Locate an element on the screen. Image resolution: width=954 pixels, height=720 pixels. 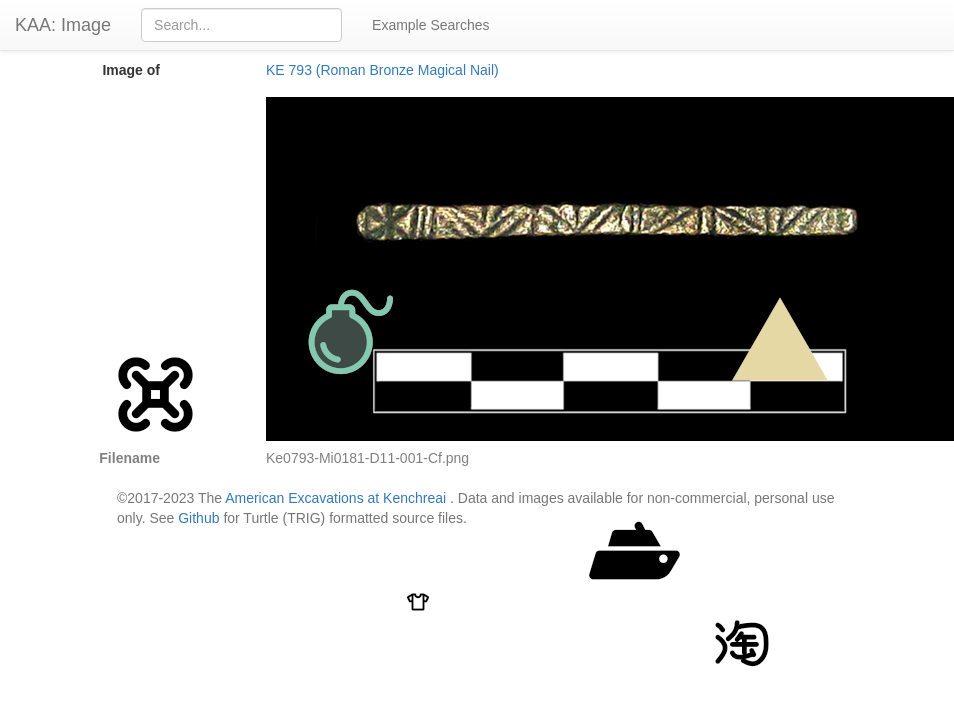
indicates a destructive or irreversible action is located at coordinates (346, 330).